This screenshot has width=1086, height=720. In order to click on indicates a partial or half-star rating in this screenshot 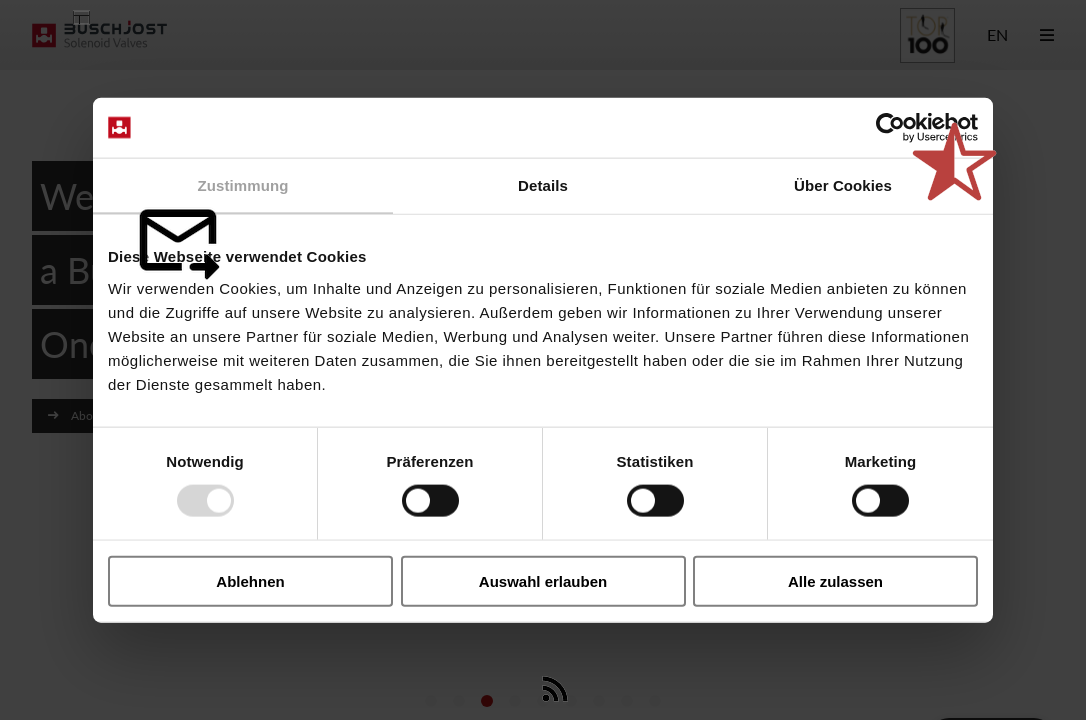, I will do `click(954, 161)`.